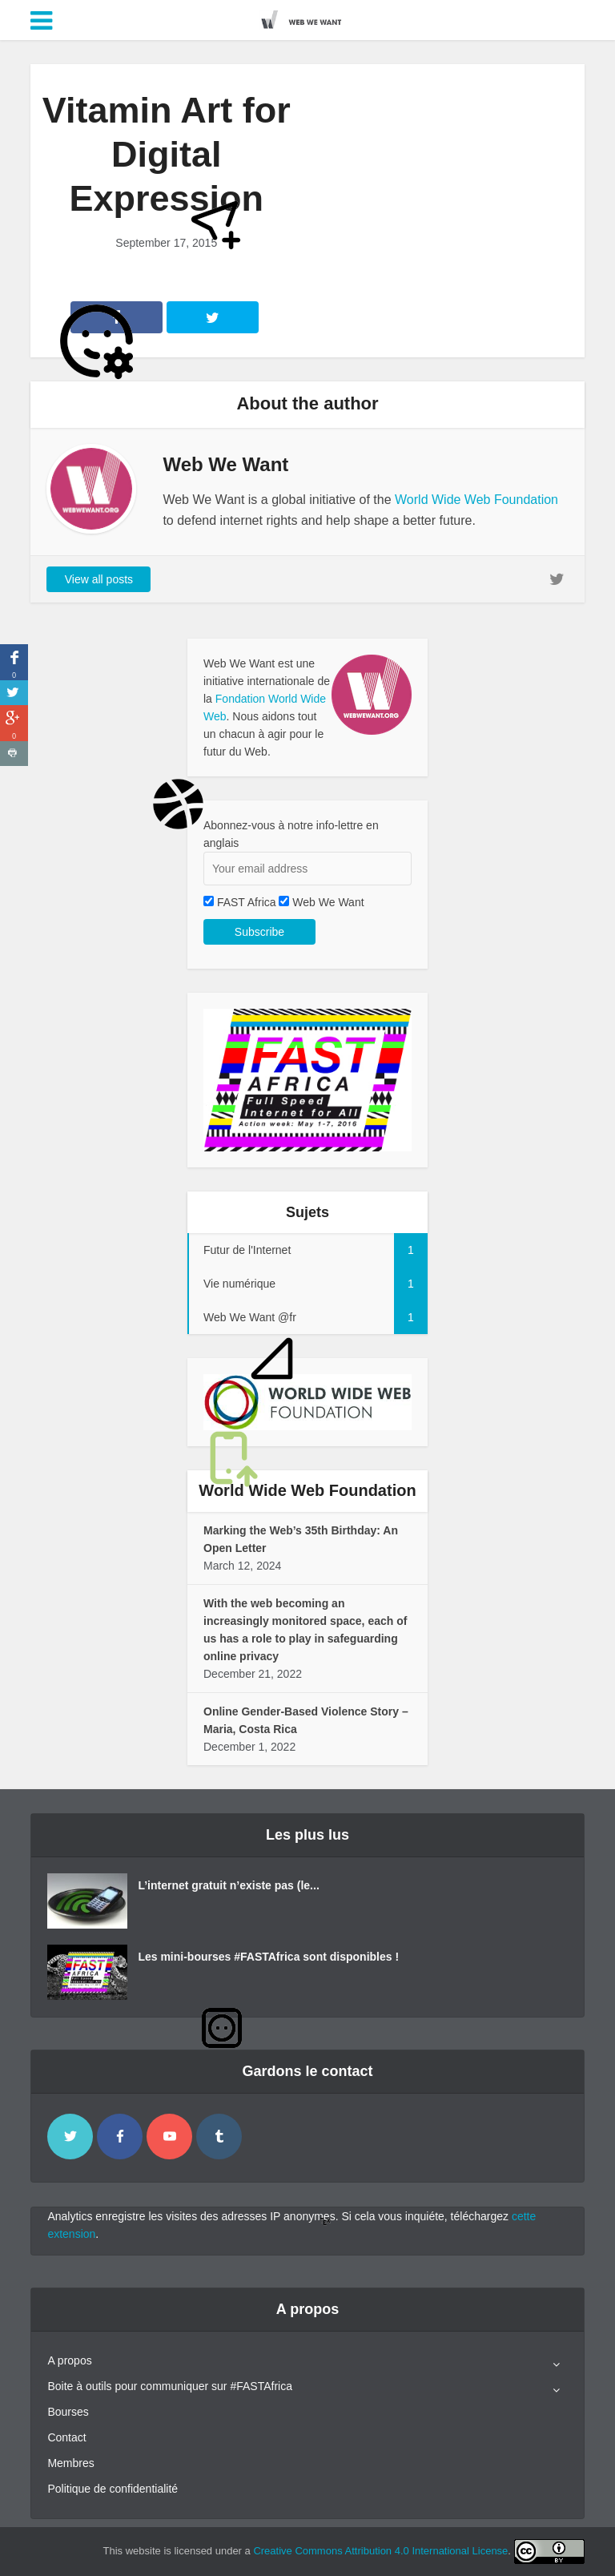  What do you see at coordinates (325, 2221) in the screenshot?
I see `format document using TeX typesetting` at bounding box center [325, 2221].